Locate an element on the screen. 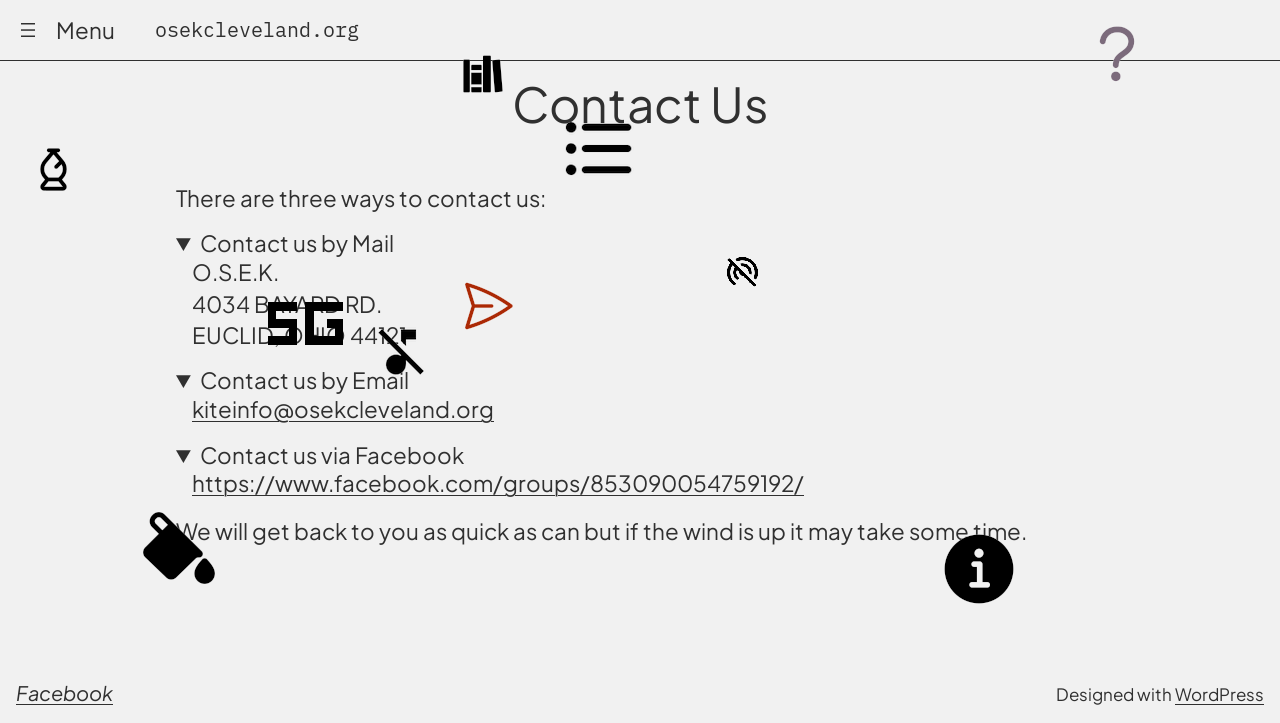 The height and width of the screenshot is (723, 1280). access your saved books or media library is located at coordinates (483, 74).